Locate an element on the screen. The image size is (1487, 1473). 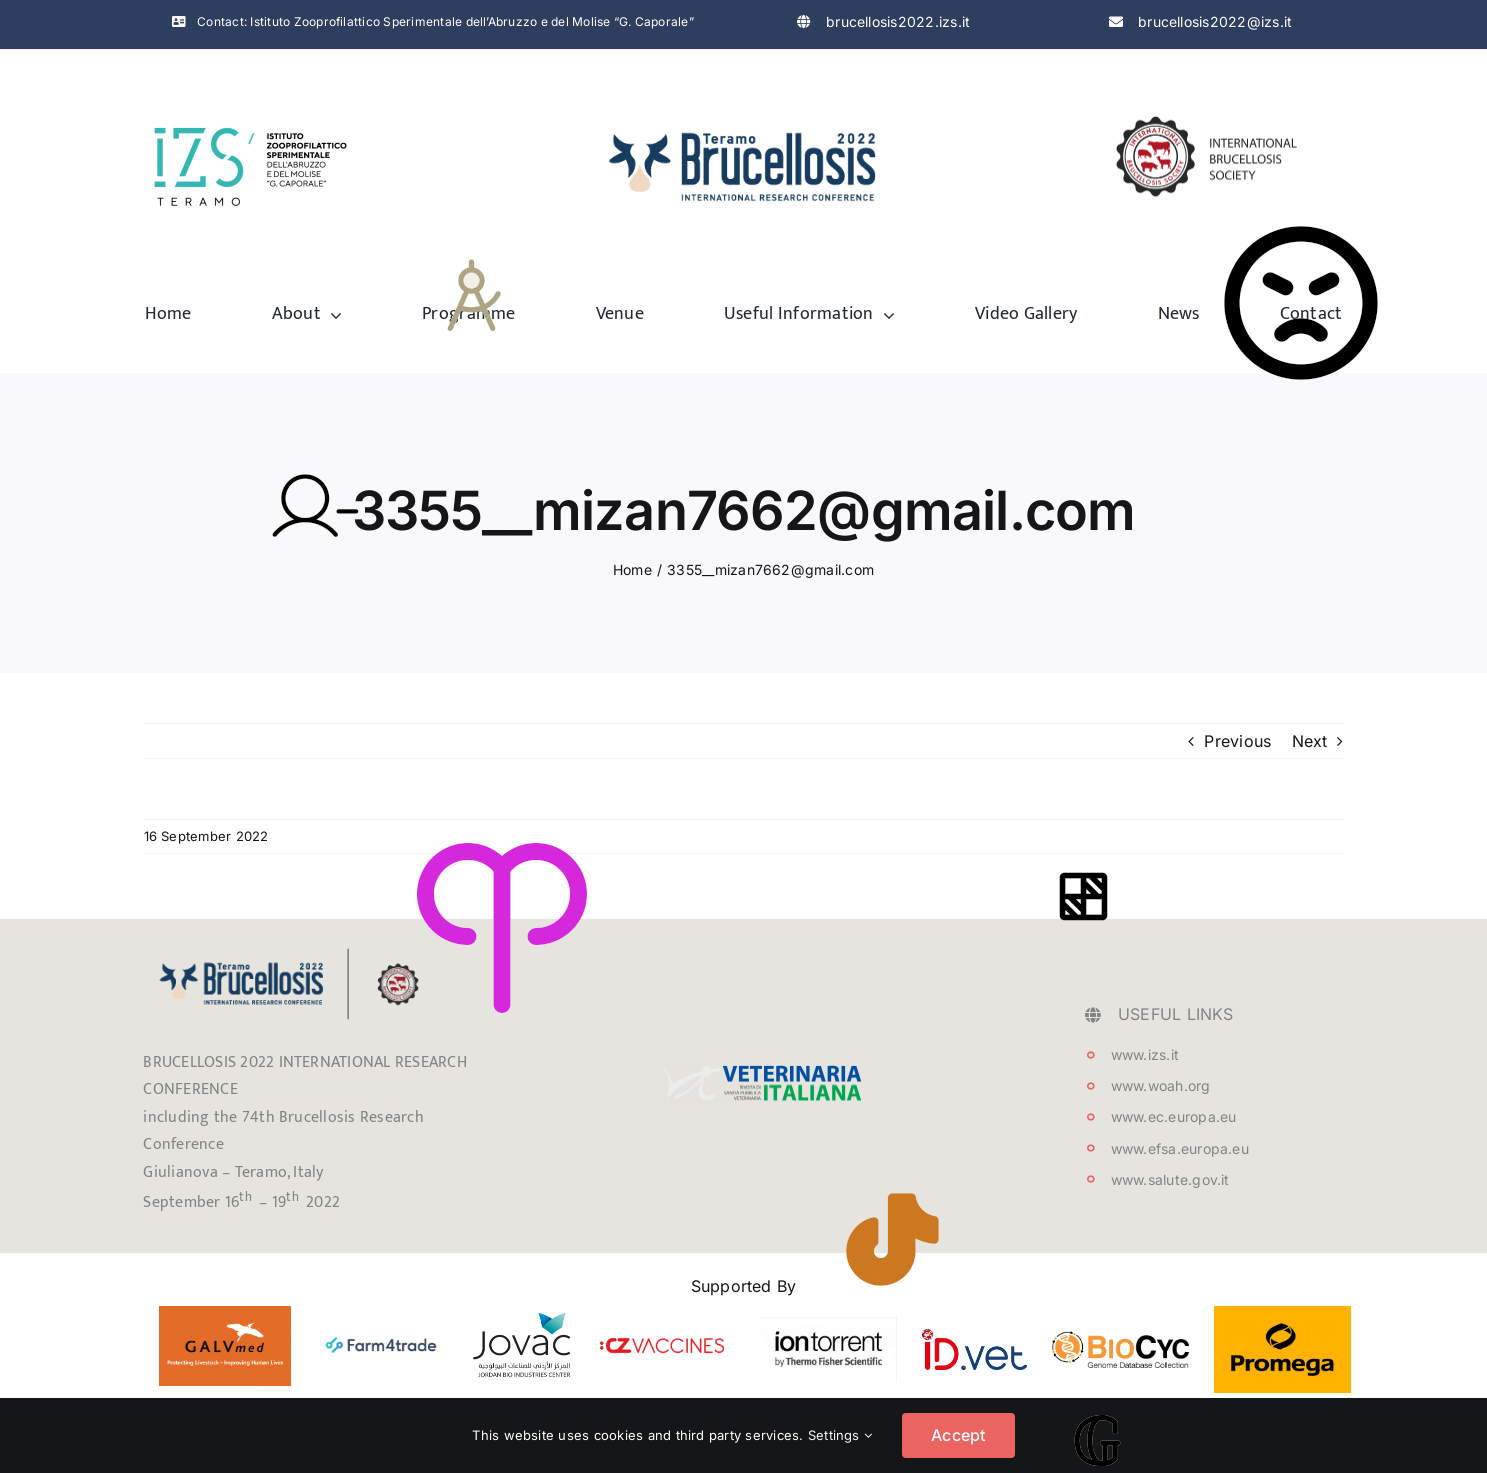
remove a user or contact is located at coordinates (312, 508).